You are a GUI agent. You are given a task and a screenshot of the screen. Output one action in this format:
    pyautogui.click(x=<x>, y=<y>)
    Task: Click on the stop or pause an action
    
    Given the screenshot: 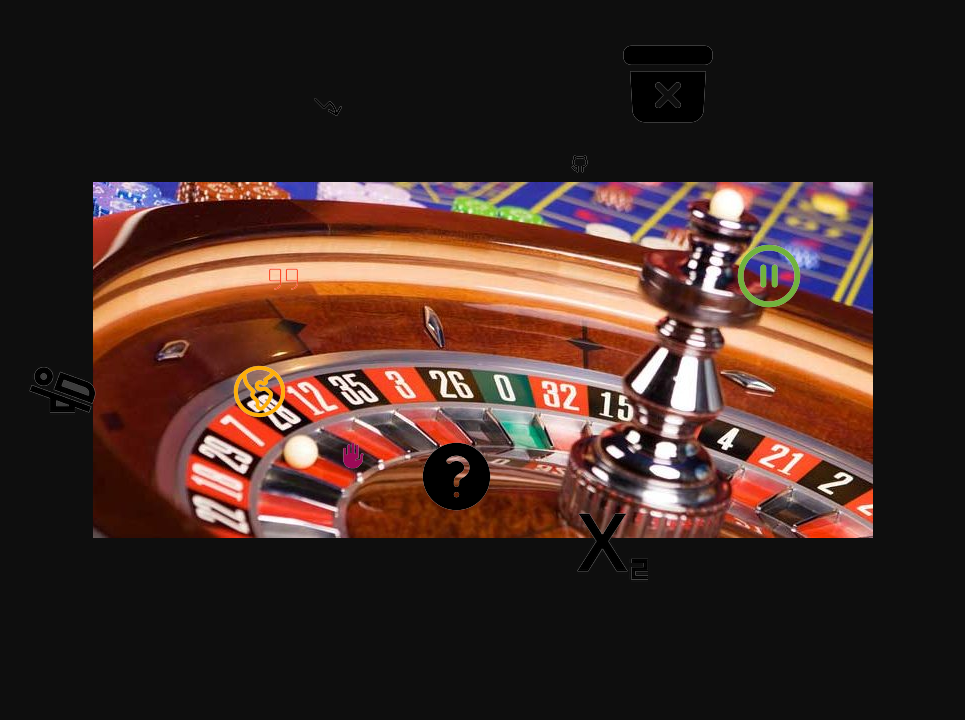 What is the action you would take?
    pyautogui.click(x=353, y=455)
    